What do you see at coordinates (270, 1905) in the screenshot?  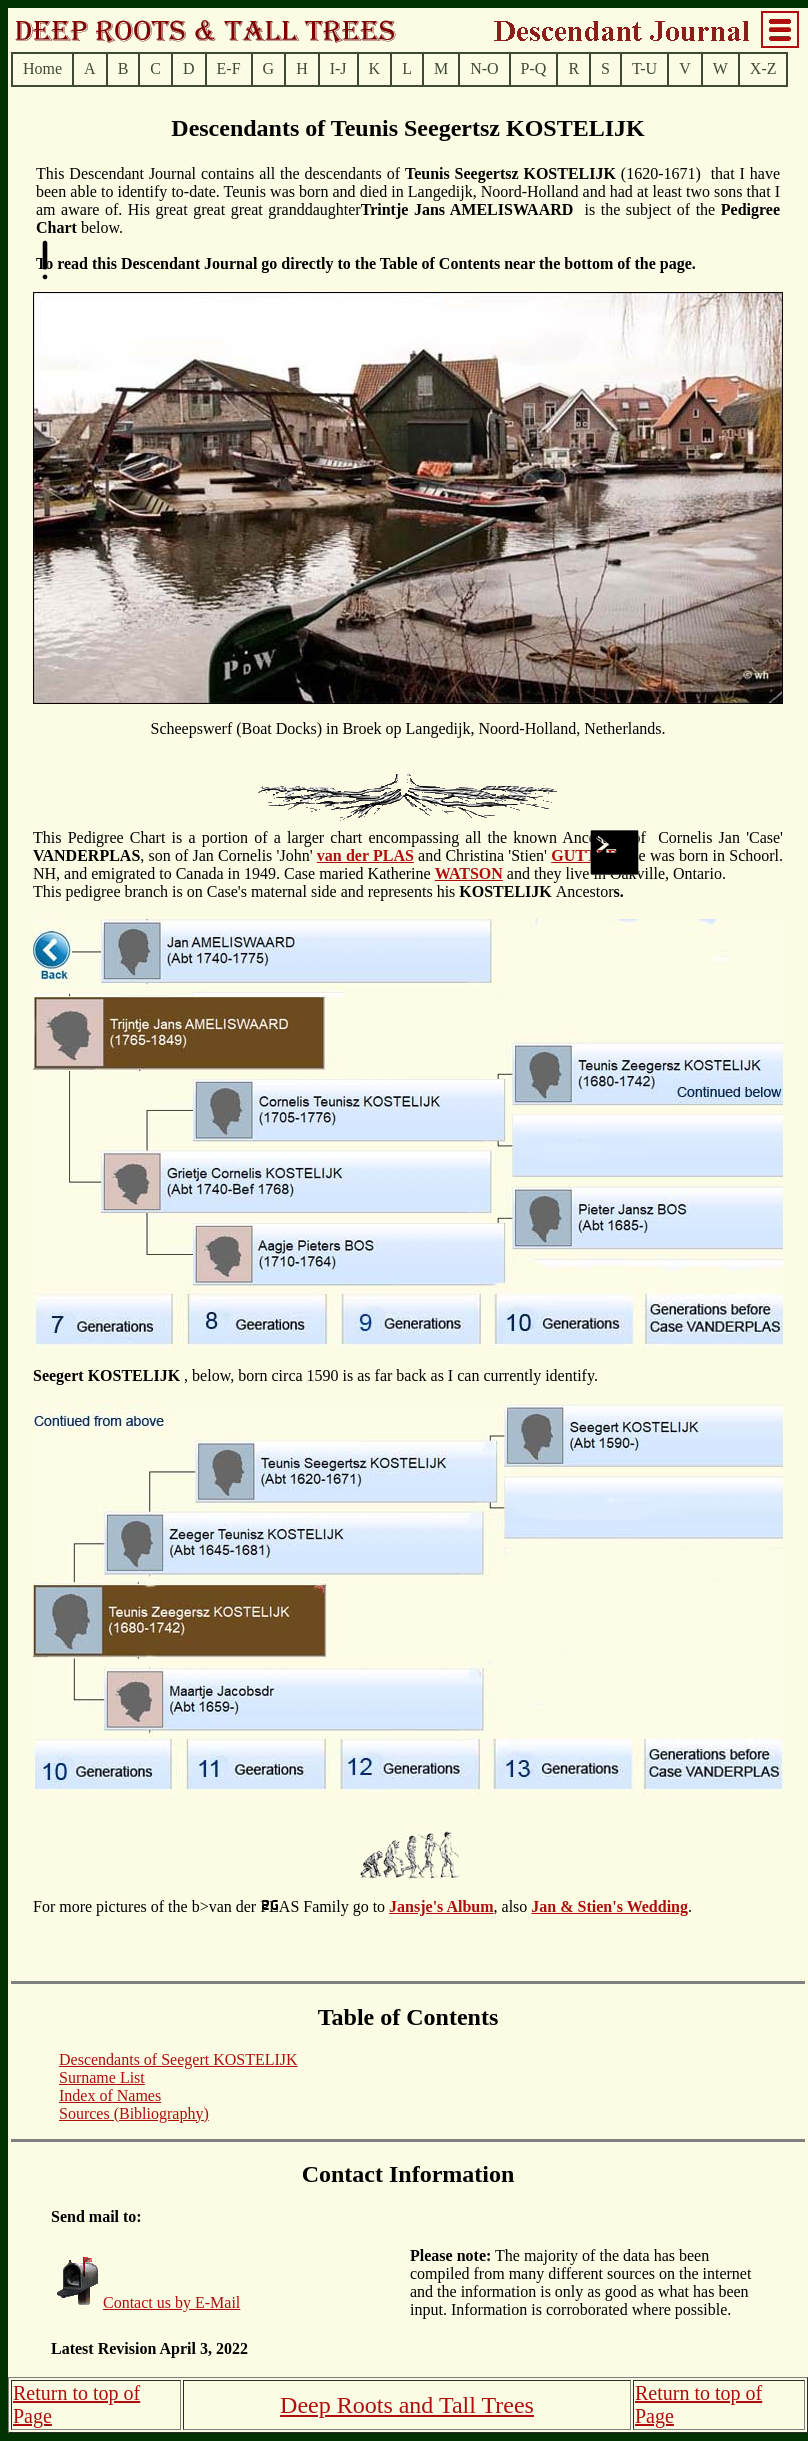 I see `indicates 2G cellular network connection` at bounding box center [270, 1905].